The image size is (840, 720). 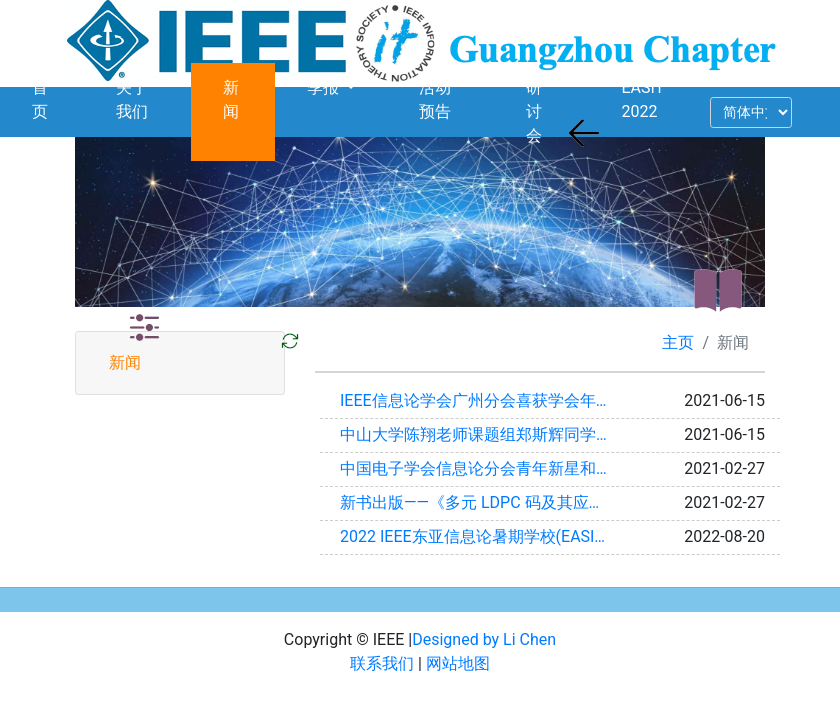 What do you see at coordinates (144, 327) in the screenshot?
I see `adjust settings or preferences` at bounding box center [144, 327].